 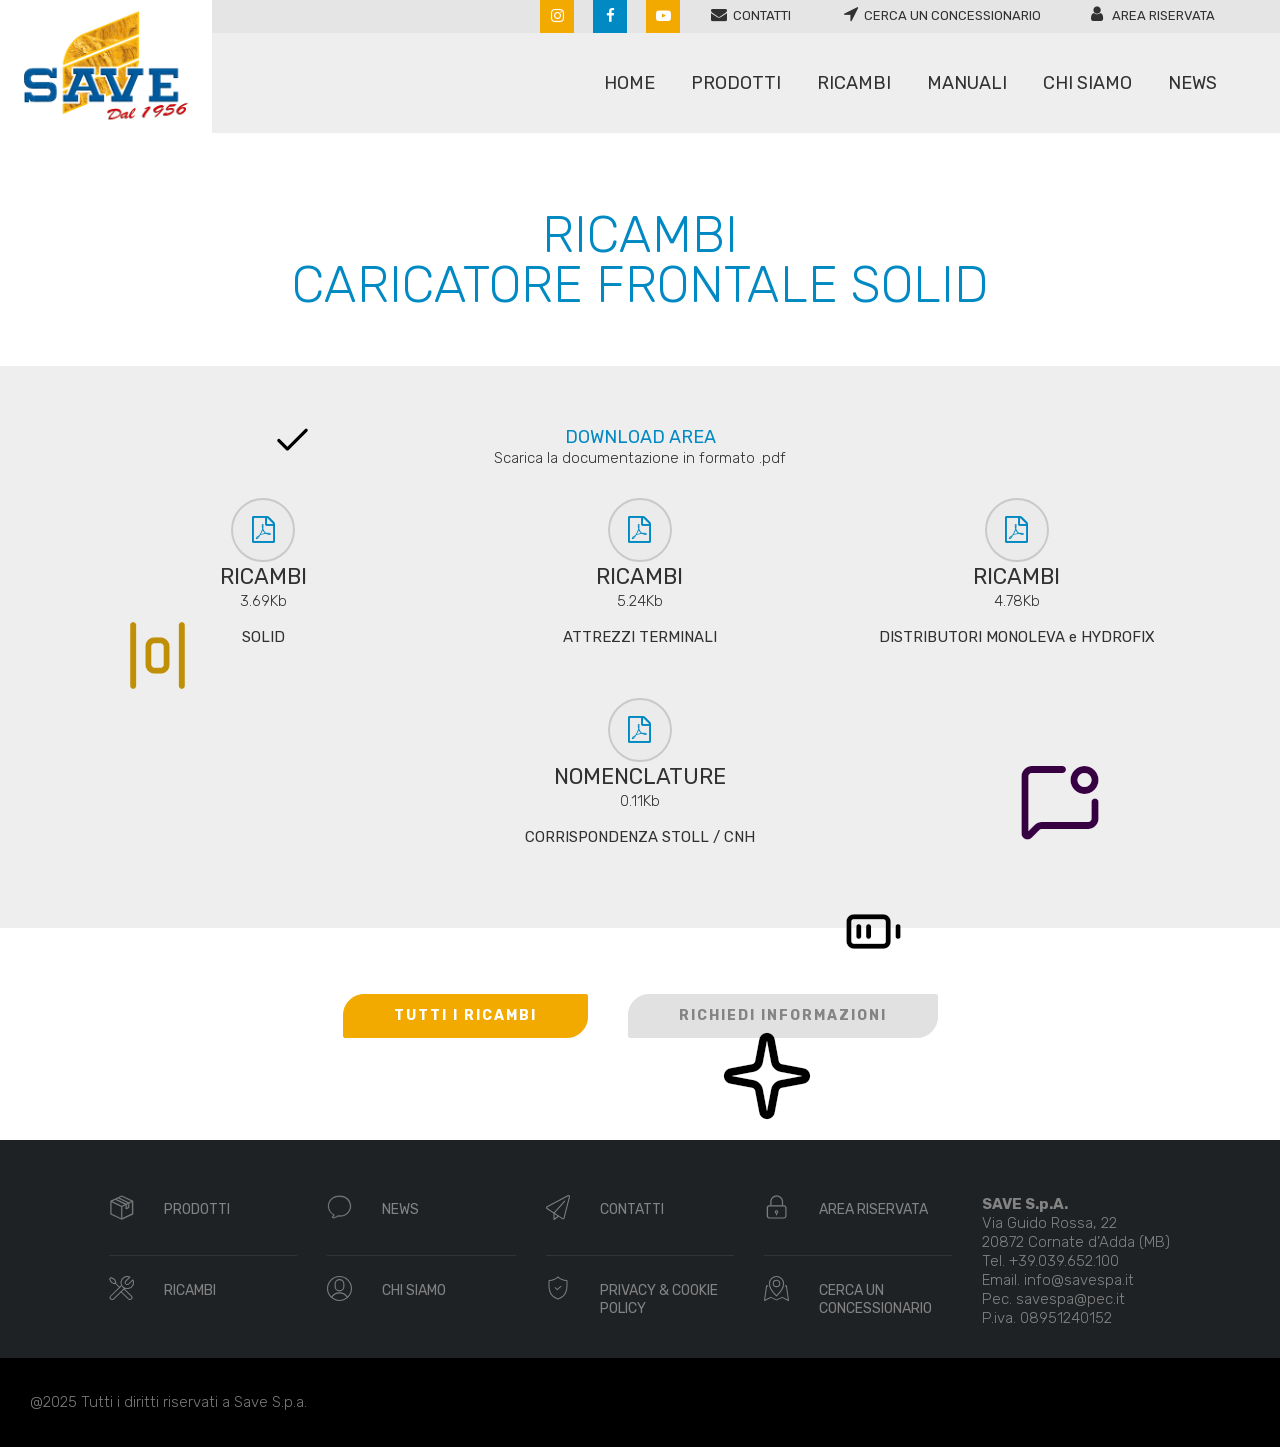 I want to click on indicates AI-generated or enhanced content, so click(x=767, y=1076).